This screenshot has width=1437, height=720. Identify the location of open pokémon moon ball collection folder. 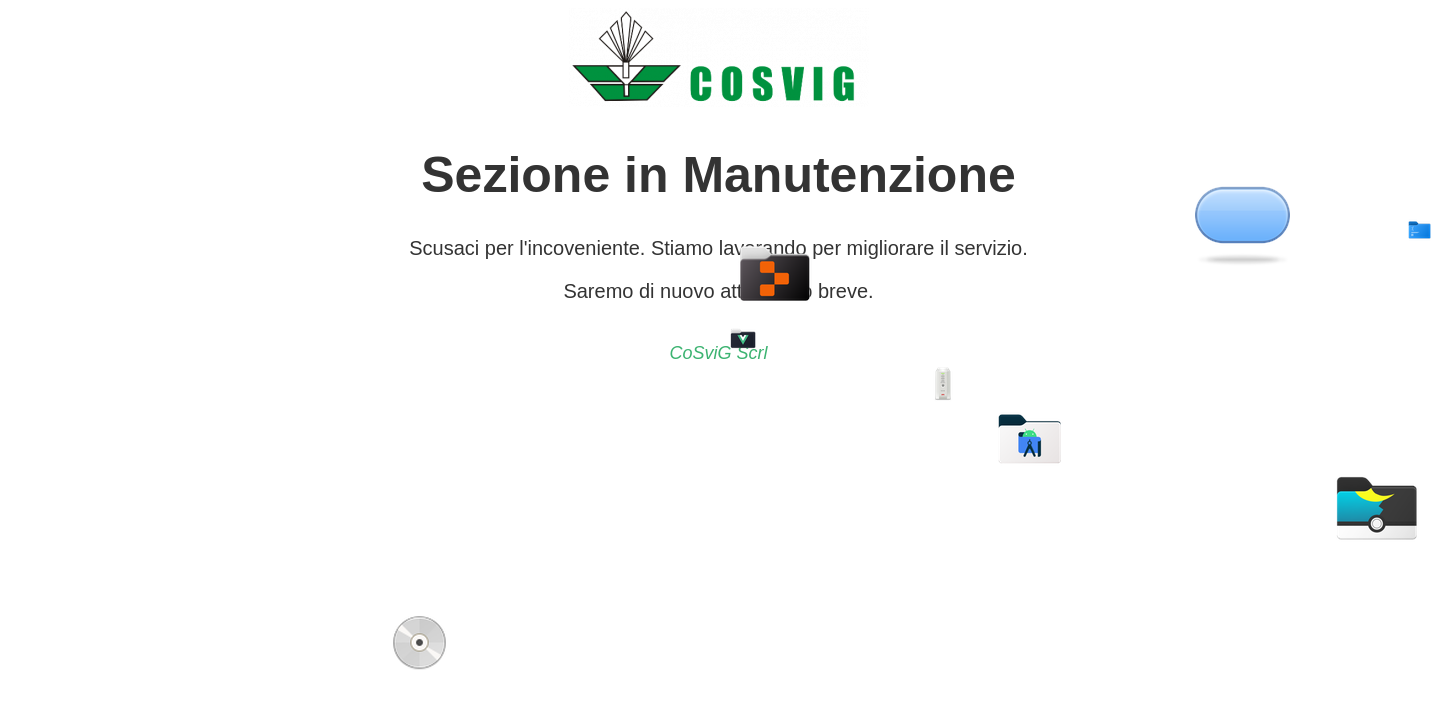
(1376, 510).